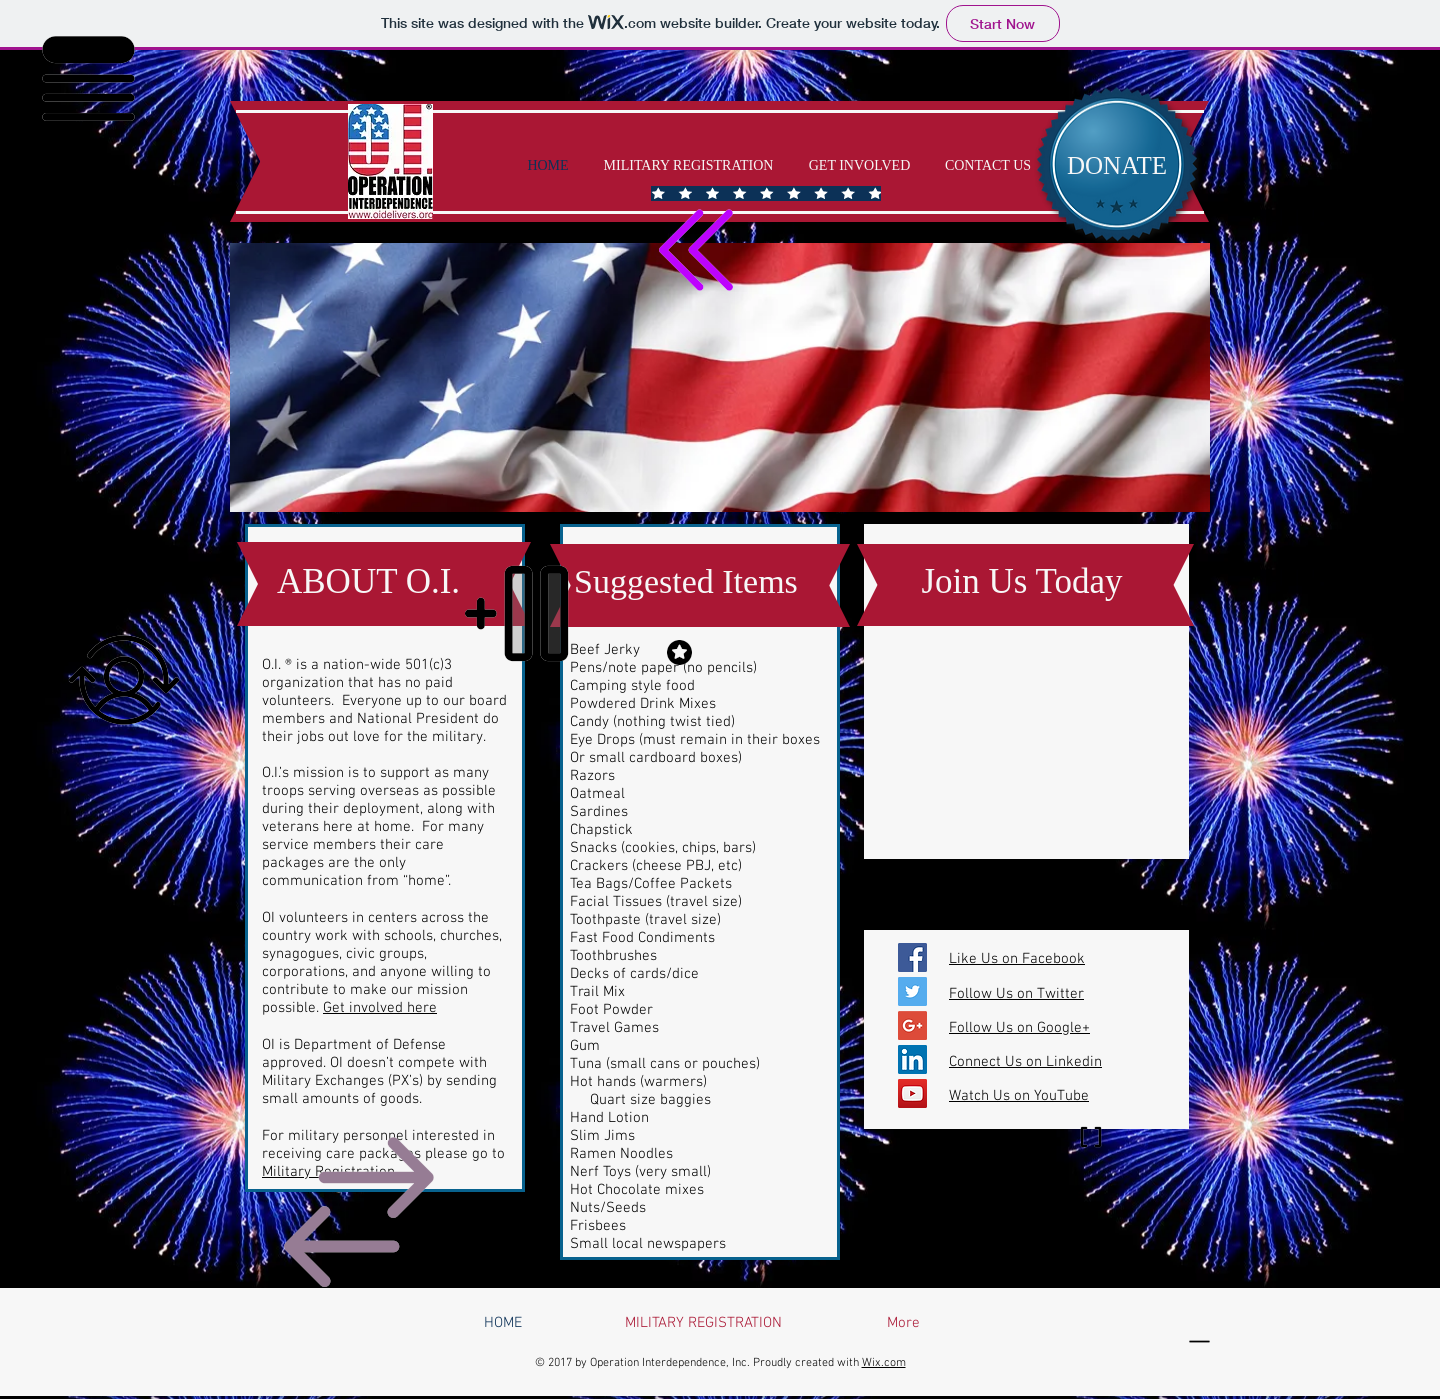 The width and height of the screenshot is (1440, 1399). What do you see at coordinates (1199, 1340) in the screenshot?
I see `collapse or minimize a section` at bounding box center [1199, 1340].